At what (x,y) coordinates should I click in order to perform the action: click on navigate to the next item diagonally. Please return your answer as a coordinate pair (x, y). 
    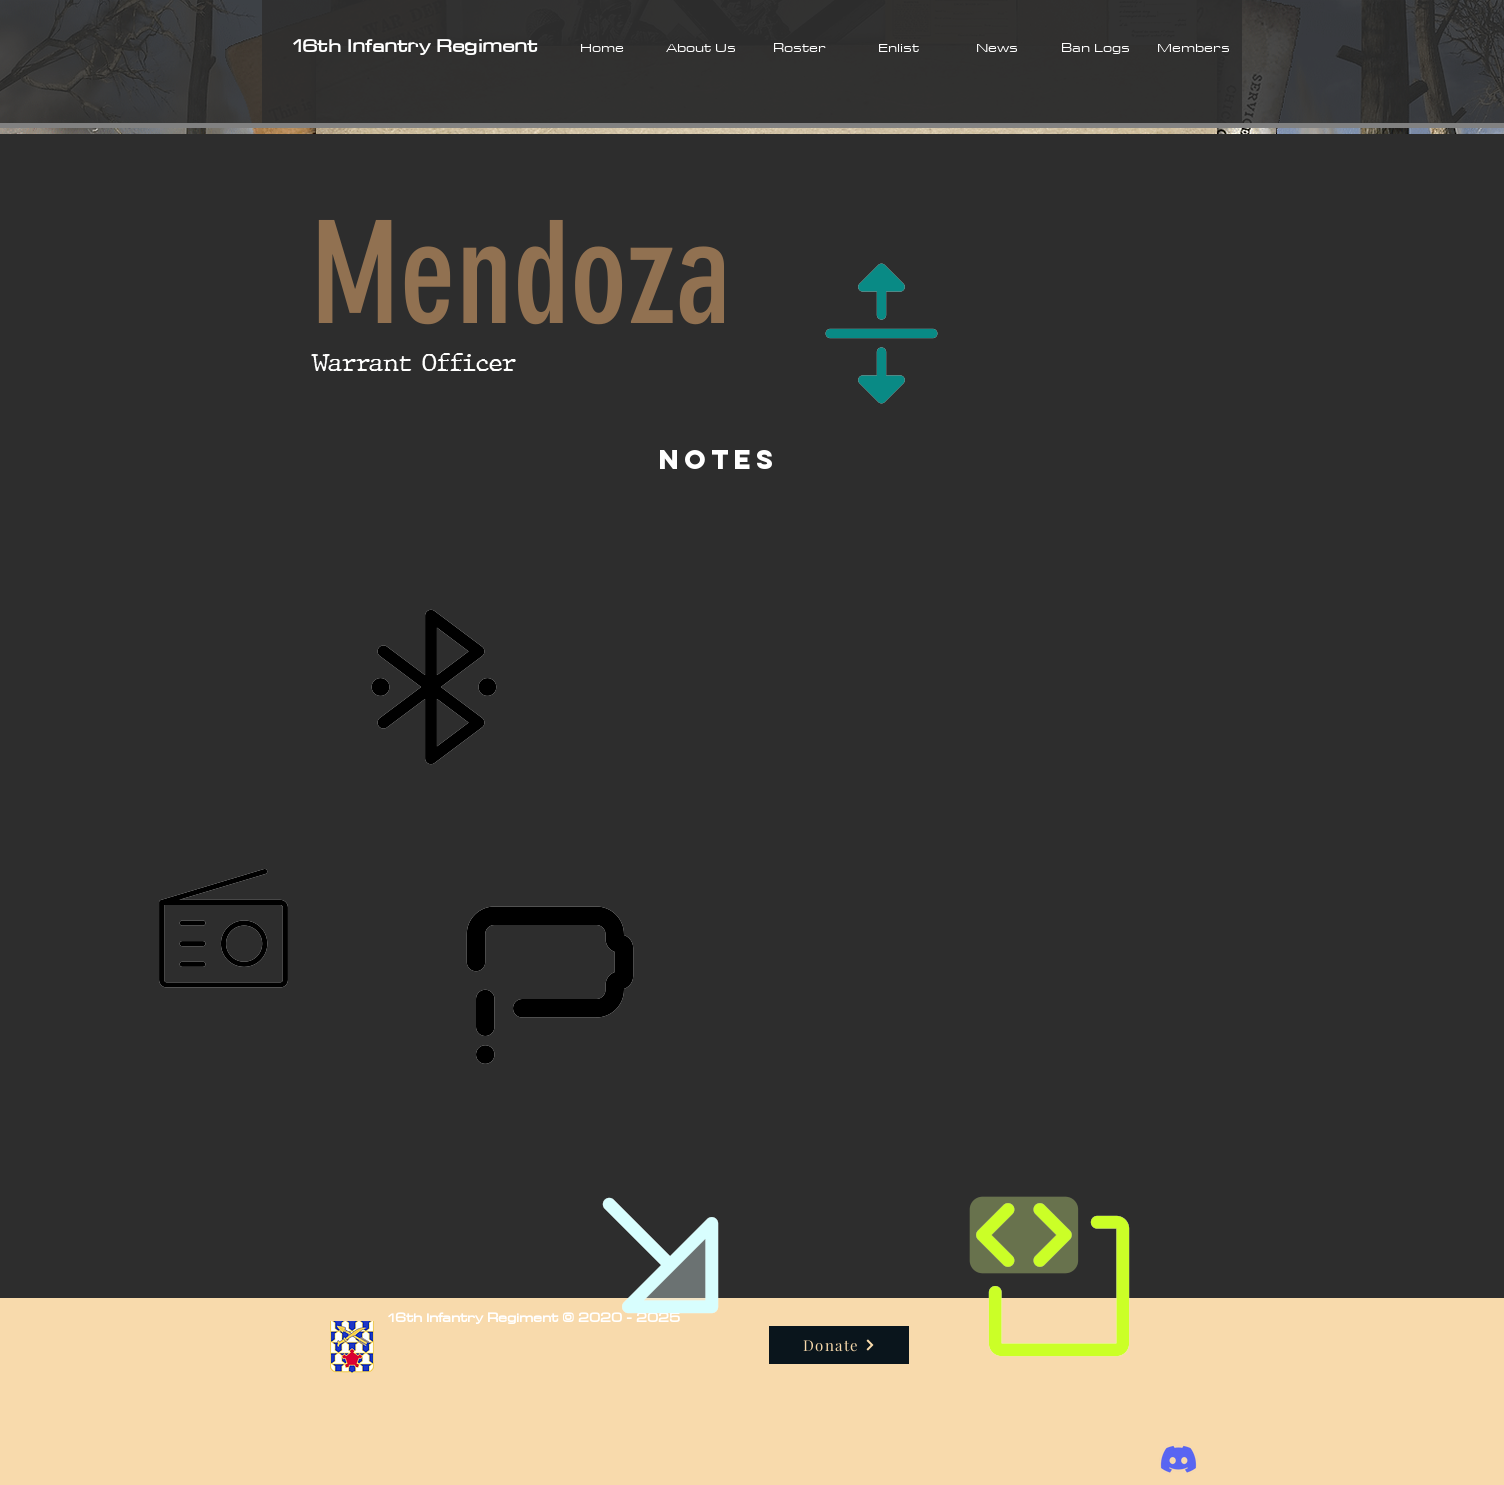
    Looking at the image, I should click on (660, 1255).